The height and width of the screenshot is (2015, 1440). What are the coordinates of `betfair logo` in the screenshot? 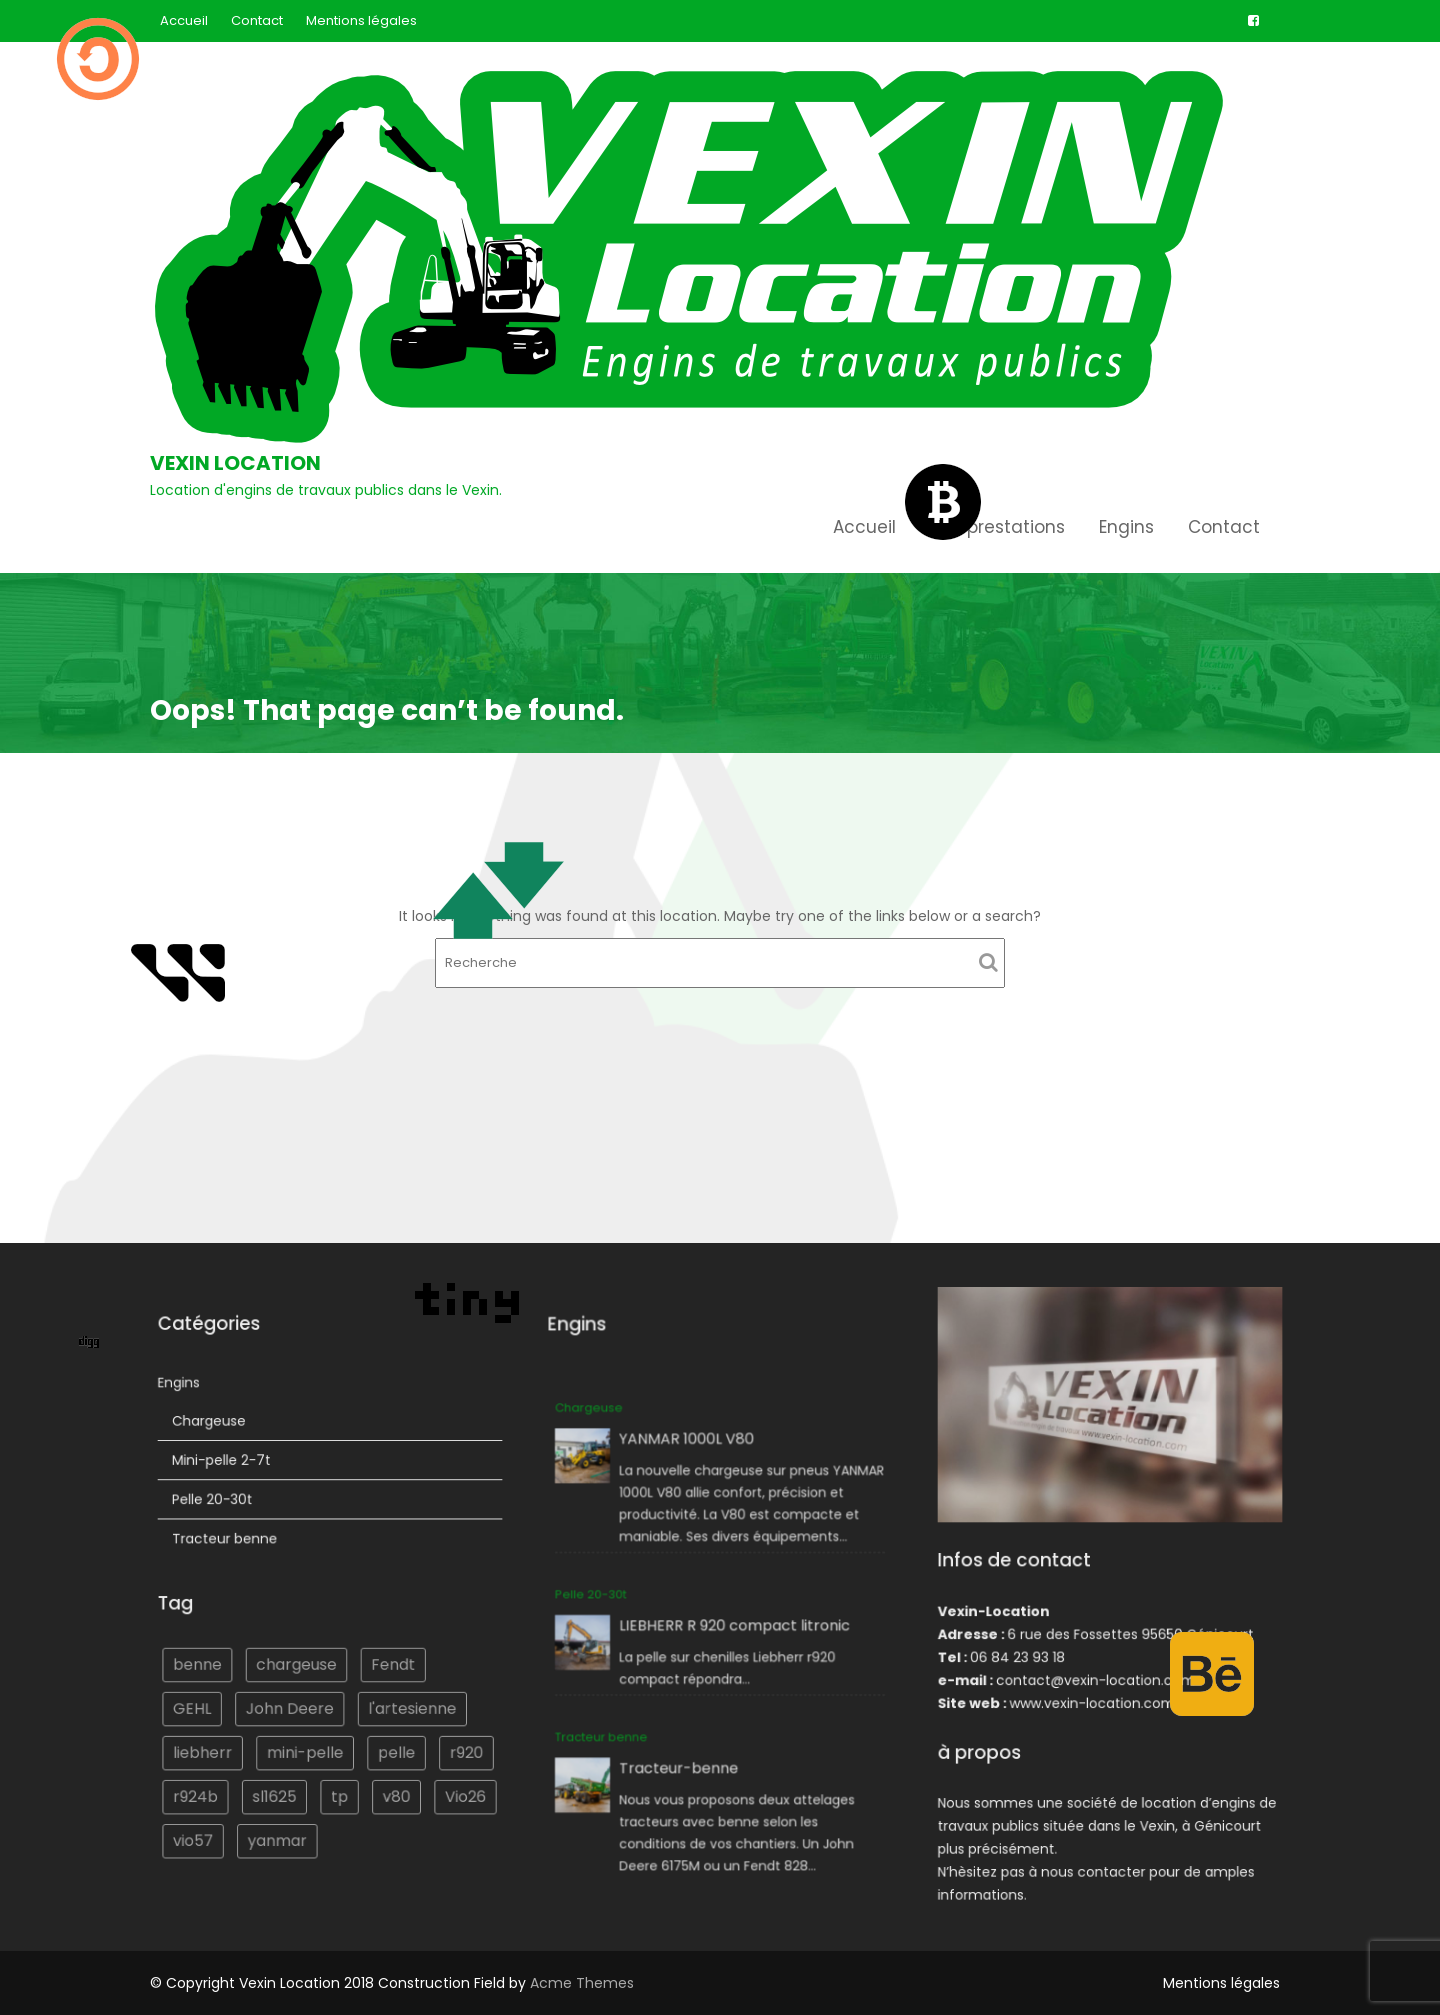 It's located at (498, 890).